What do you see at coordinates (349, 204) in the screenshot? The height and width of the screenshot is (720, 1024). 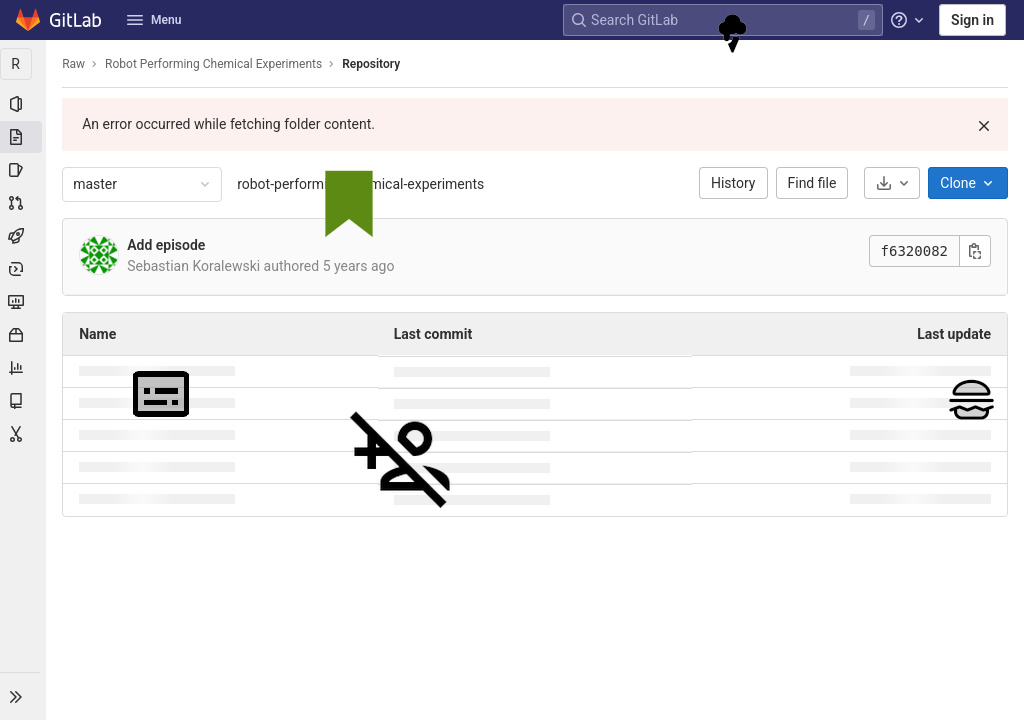 I see `save this item for later` at bounding box center [349, 204].